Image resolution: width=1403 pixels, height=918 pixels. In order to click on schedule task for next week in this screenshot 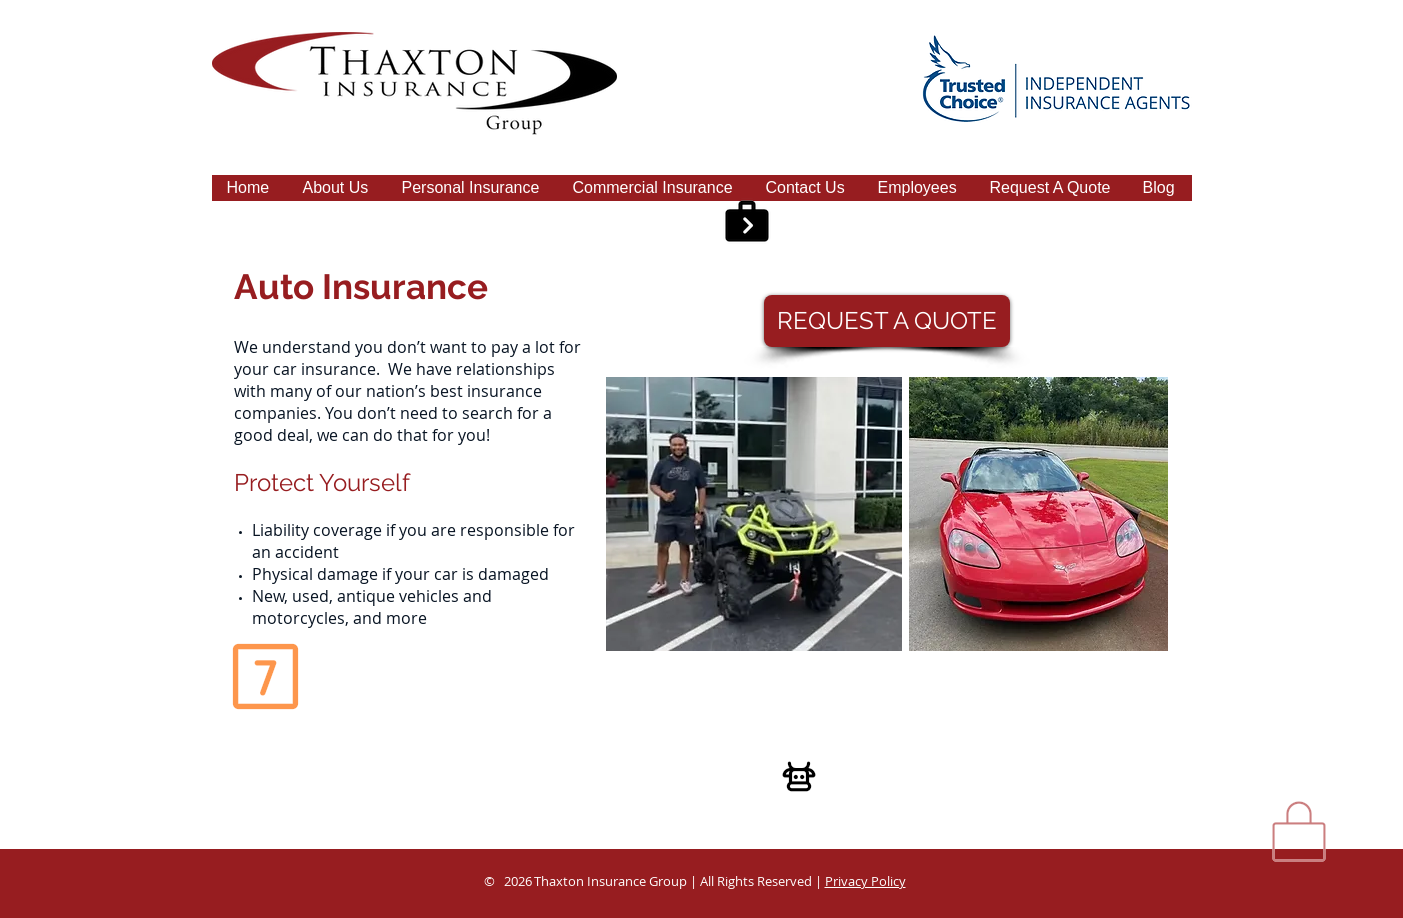, I will do `click(747, 220)`.